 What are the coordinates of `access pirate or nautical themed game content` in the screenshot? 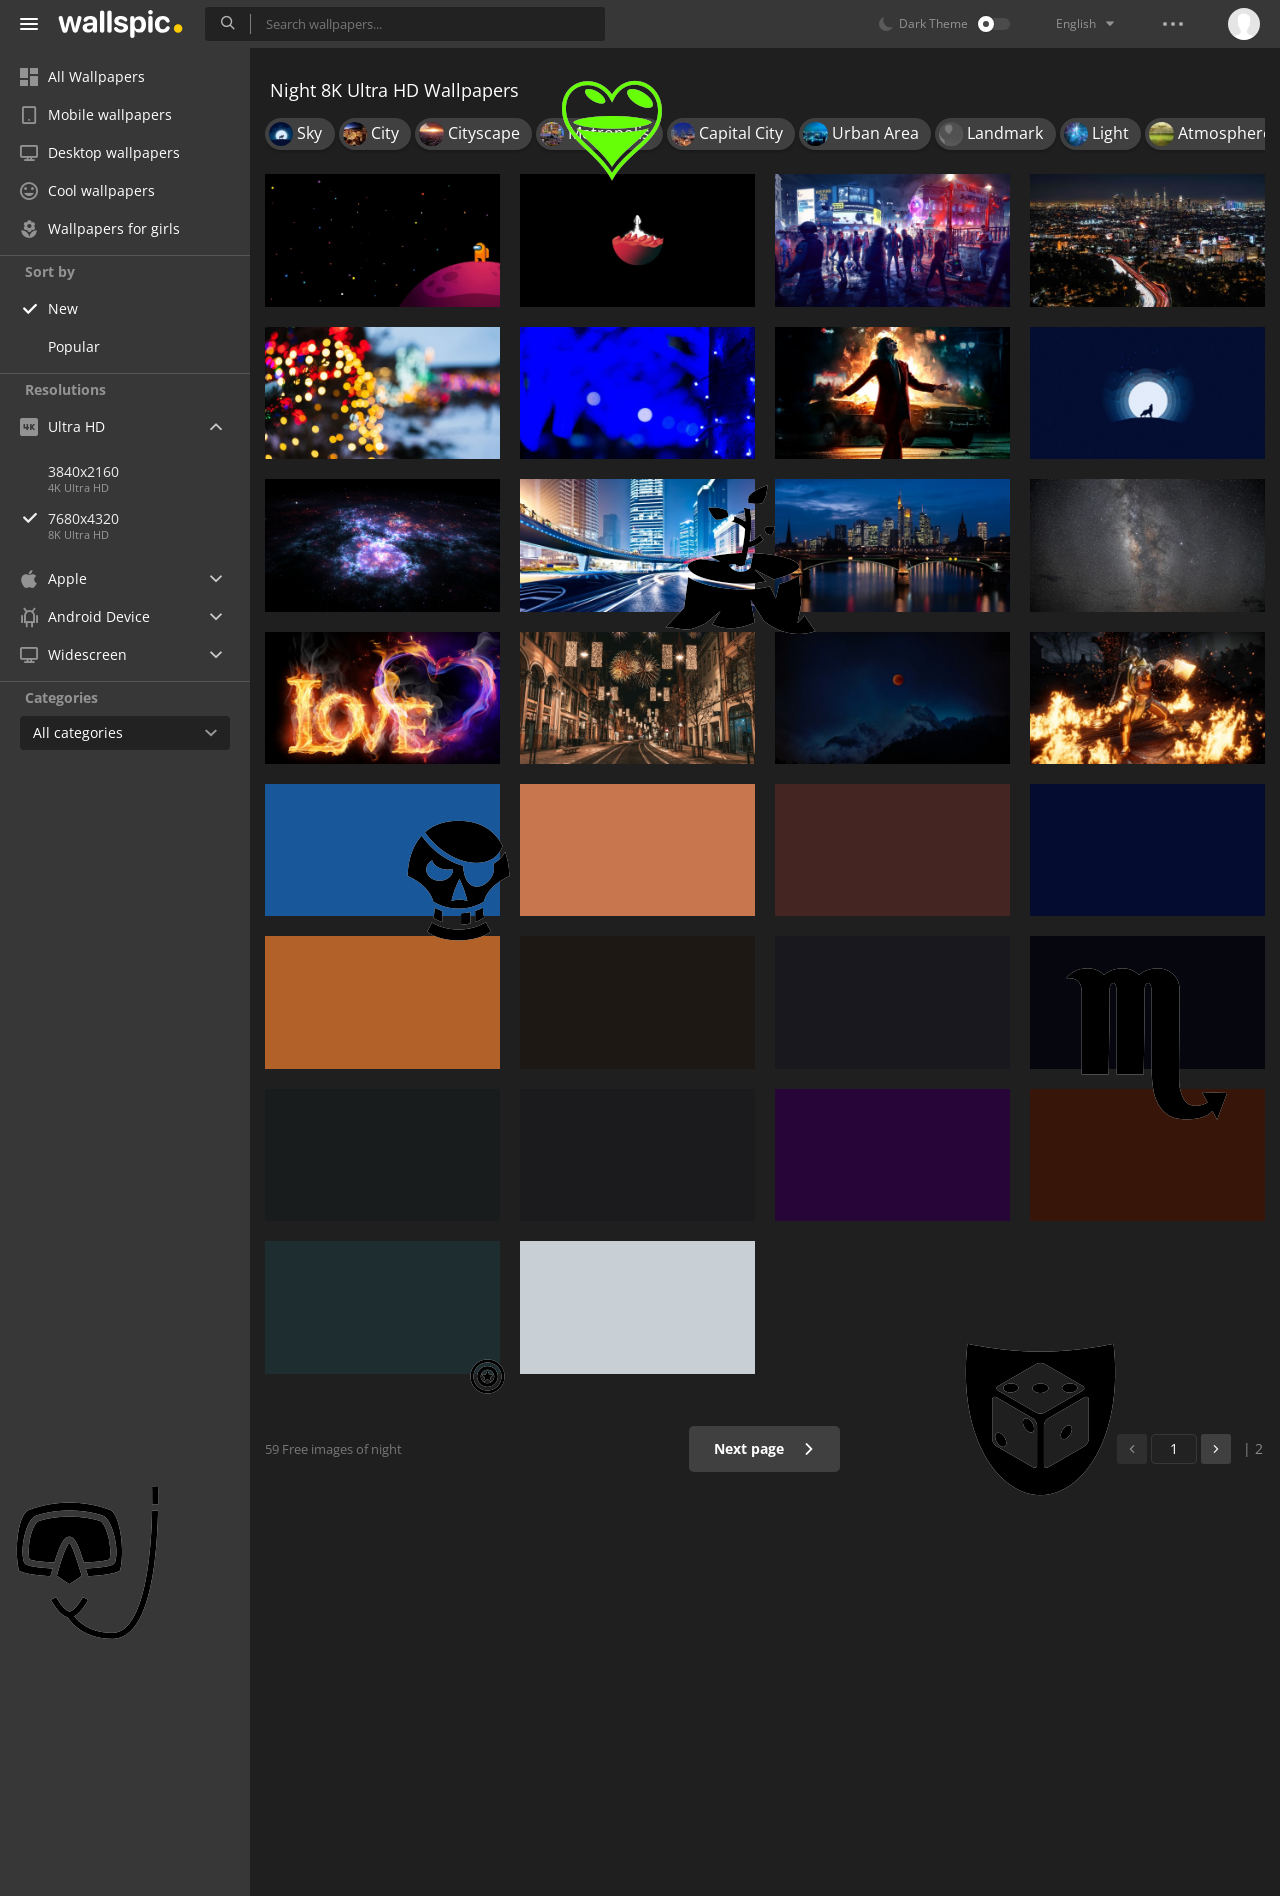 It's located at (458, 880).